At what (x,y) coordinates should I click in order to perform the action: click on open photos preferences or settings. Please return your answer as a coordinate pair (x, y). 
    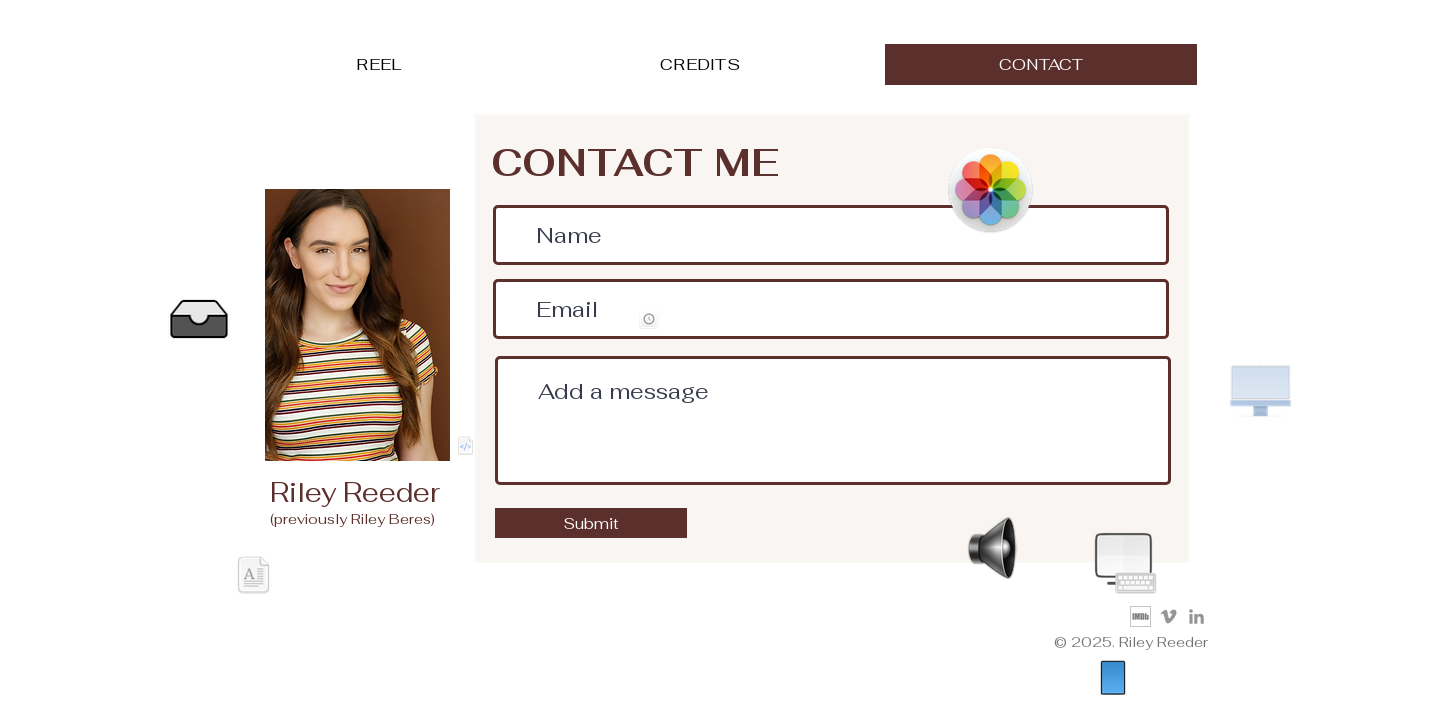
    Looking at the image, I should click on (990, 189).